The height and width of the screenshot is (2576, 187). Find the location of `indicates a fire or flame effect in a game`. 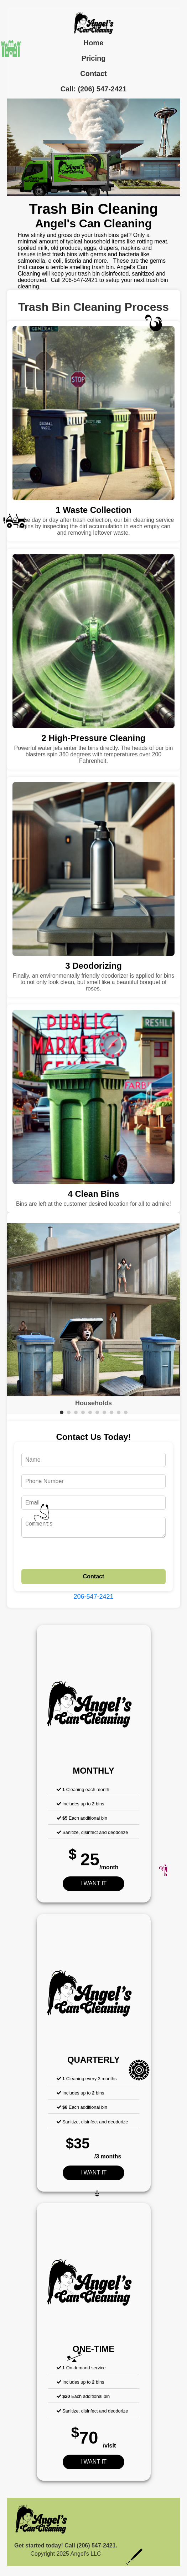

indicates a fire or flame effect in a game is located at coordinates (154, 323).